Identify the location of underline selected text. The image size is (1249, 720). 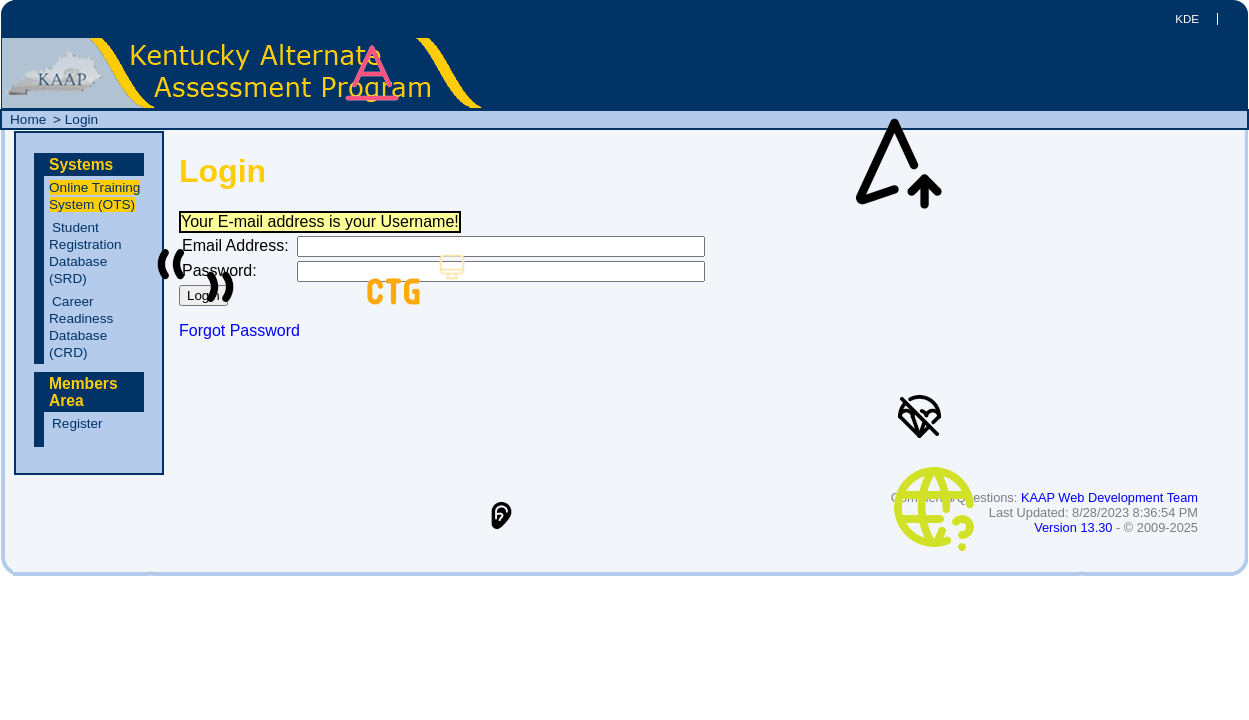
(372, 74).